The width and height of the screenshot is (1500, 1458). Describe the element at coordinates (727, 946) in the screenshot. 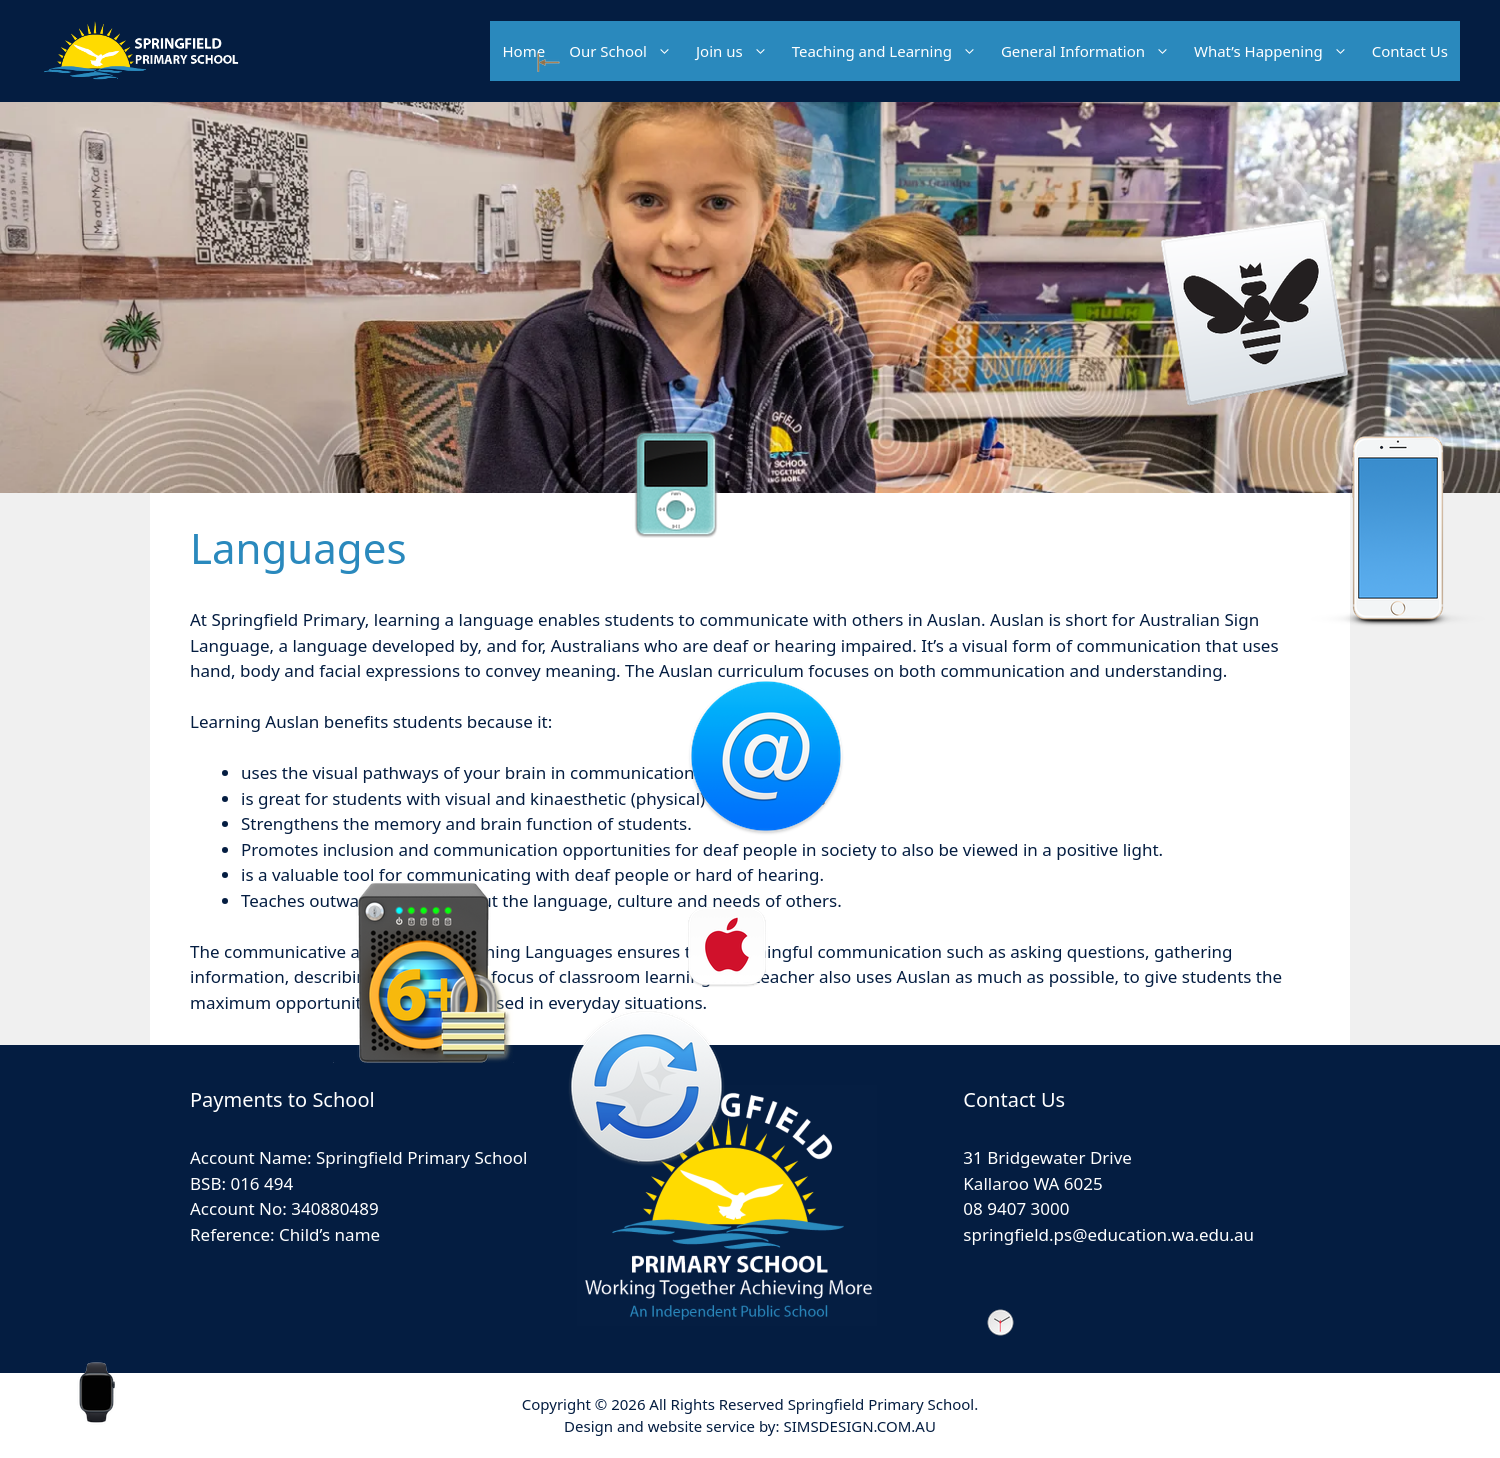

I see `access AppleCare support for your Mac` at that location.